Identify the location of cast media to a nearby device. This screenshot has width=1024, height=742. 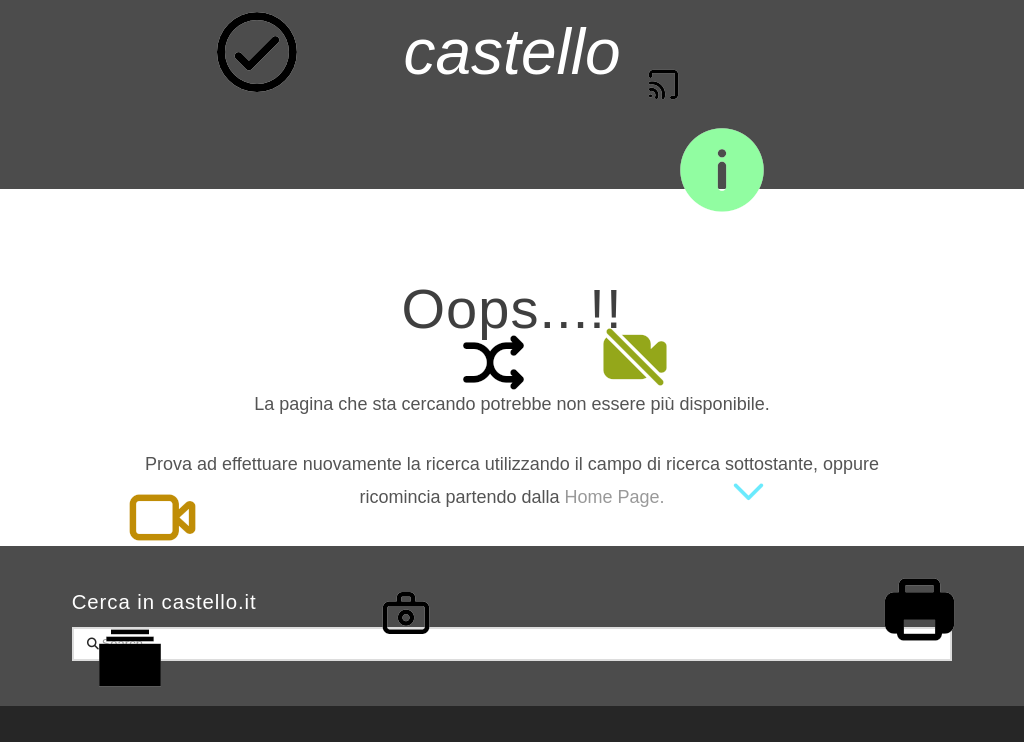
(663, 84).